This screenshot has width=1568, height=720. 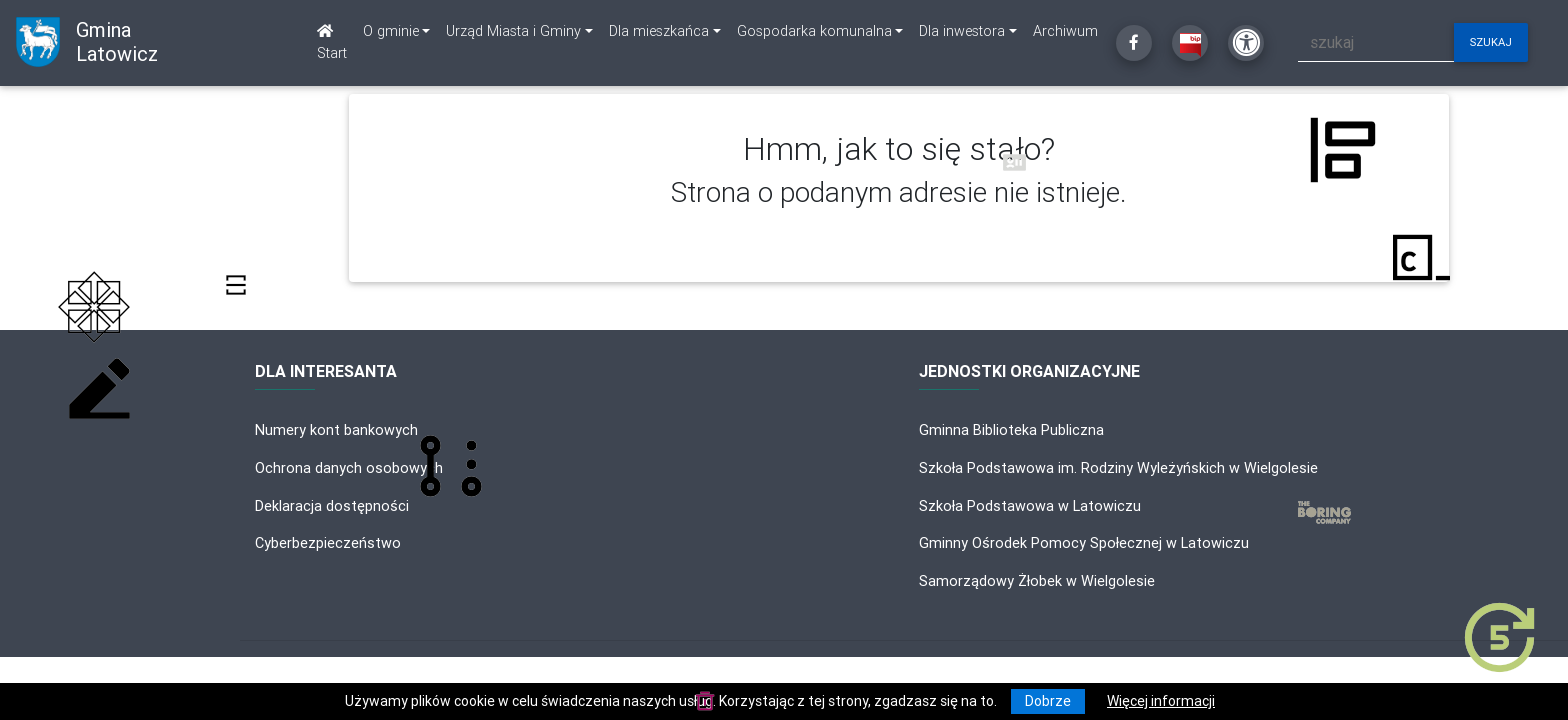 What do you see at coordinates (1343, 150) in the screenshot?
I see `align selected items to the left edge` at bounding box center [1343, 150].